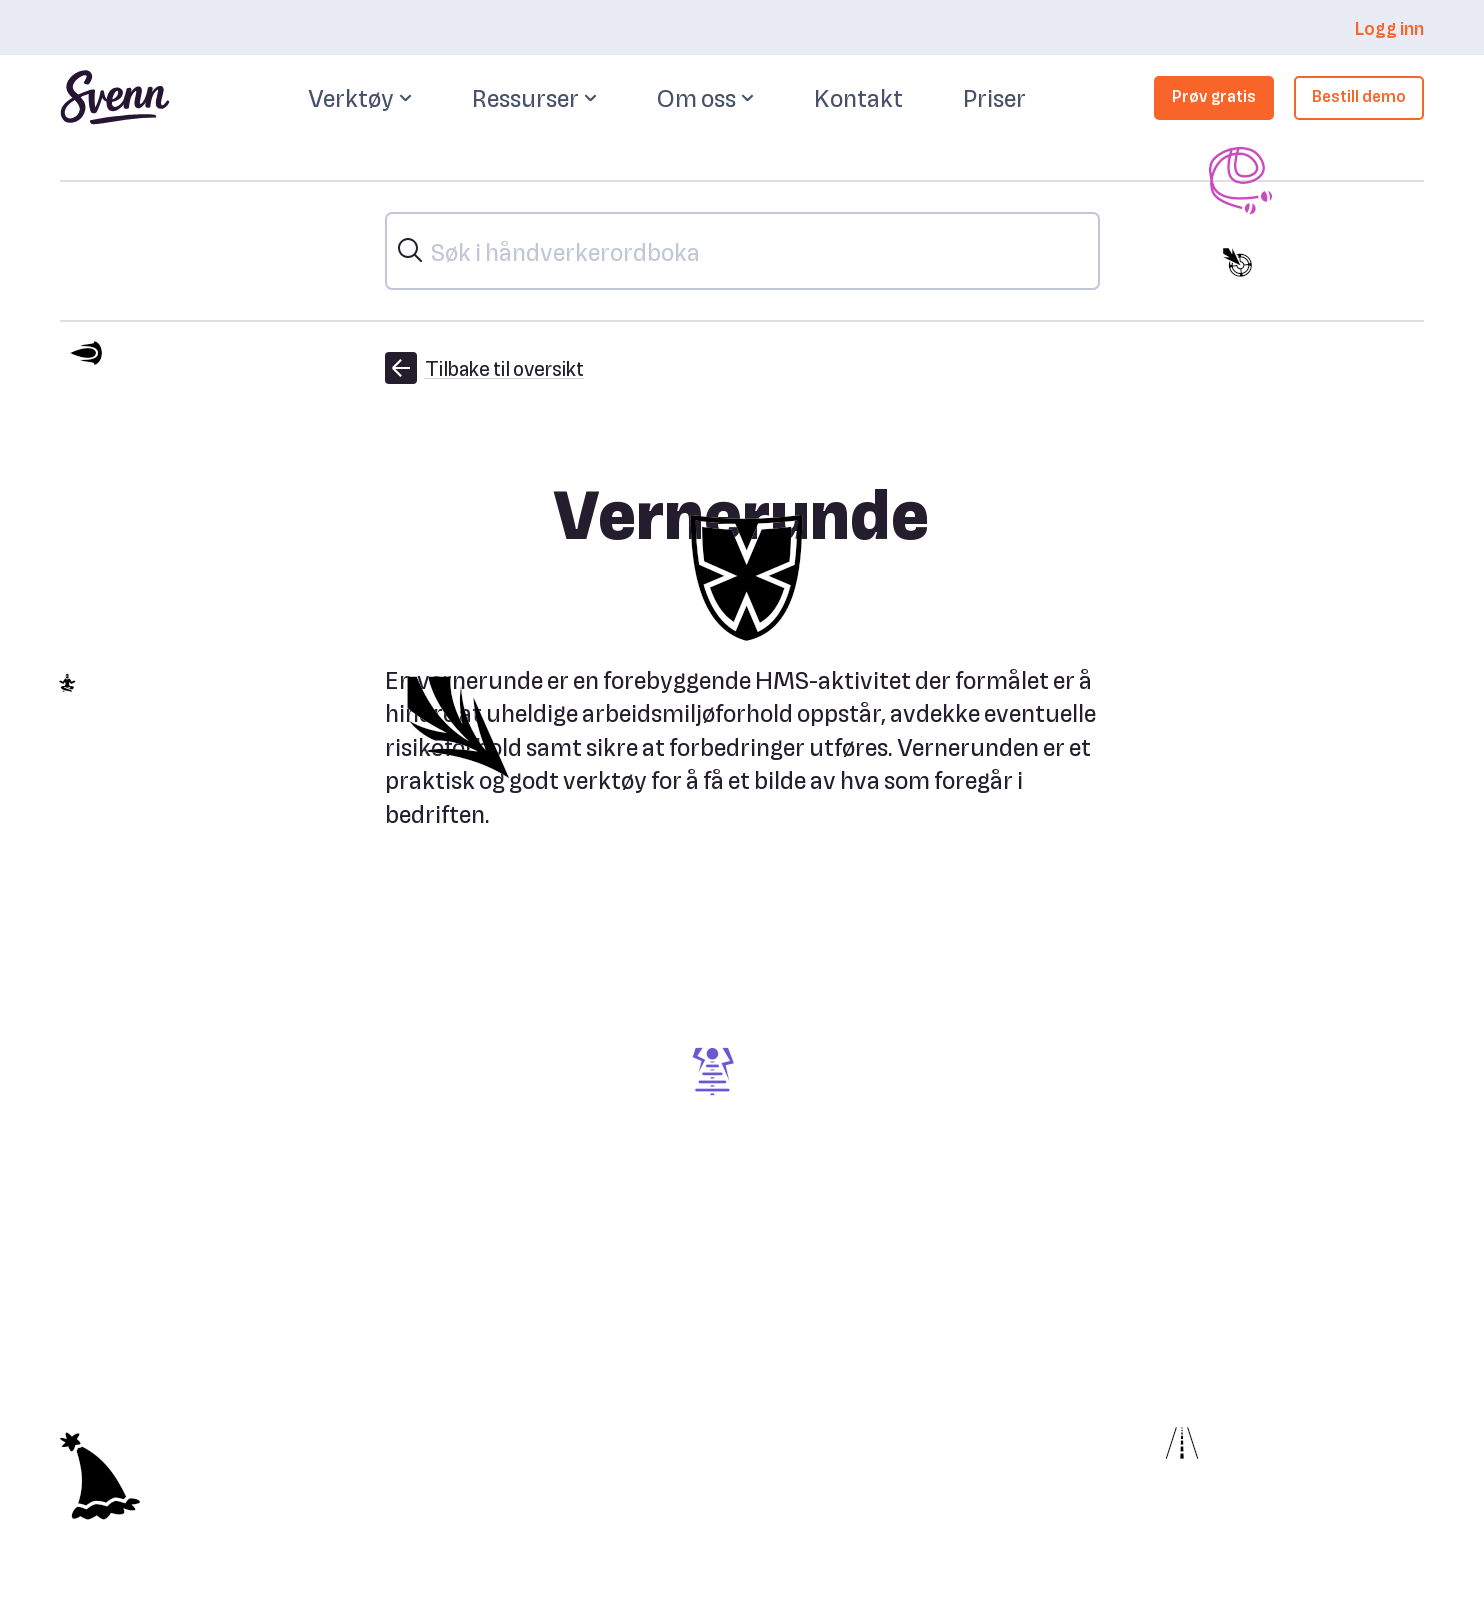 This screenshot has height=1611, width=1484. What do you see at coordinates (100, 1476) in the screenshot?
I see `holiday or christmas-themed content` at bounding box center [100, 1476].